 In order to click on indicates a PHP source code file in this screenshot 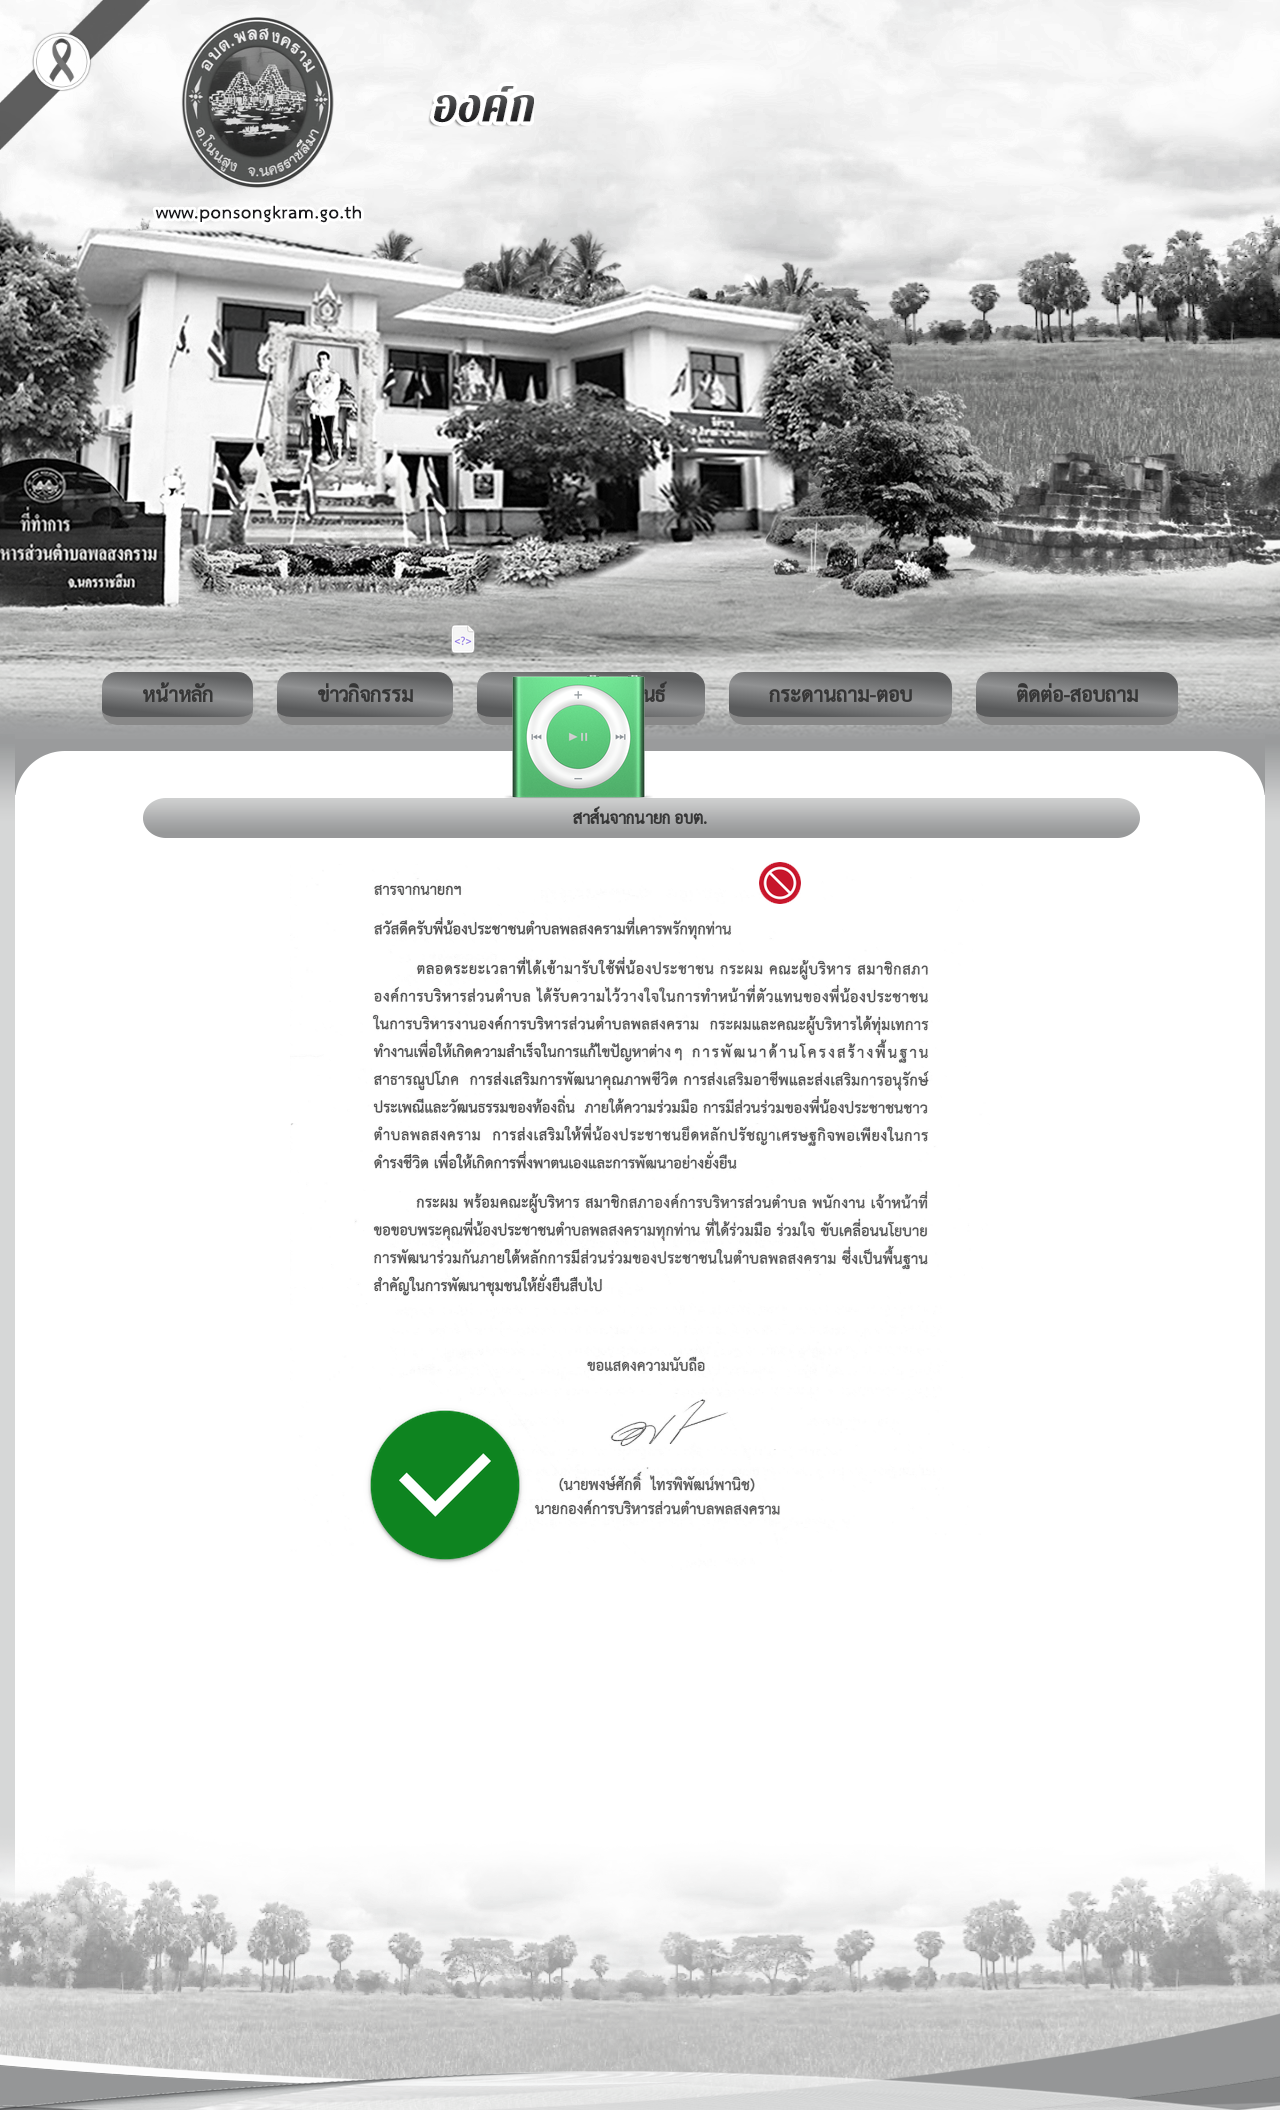, I will do `click(463, 639)`.